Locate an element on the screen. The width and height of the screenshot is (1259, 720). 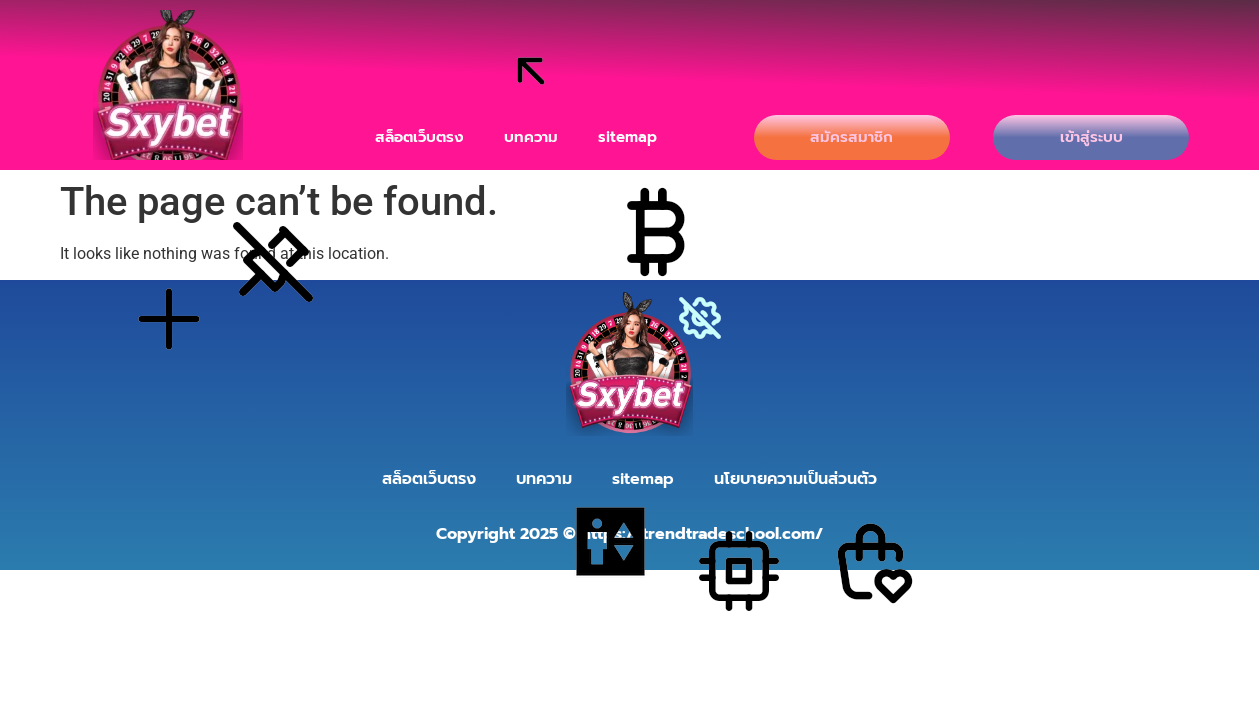
view bitcoin balance or wallet is located at coordinates (658, 232).